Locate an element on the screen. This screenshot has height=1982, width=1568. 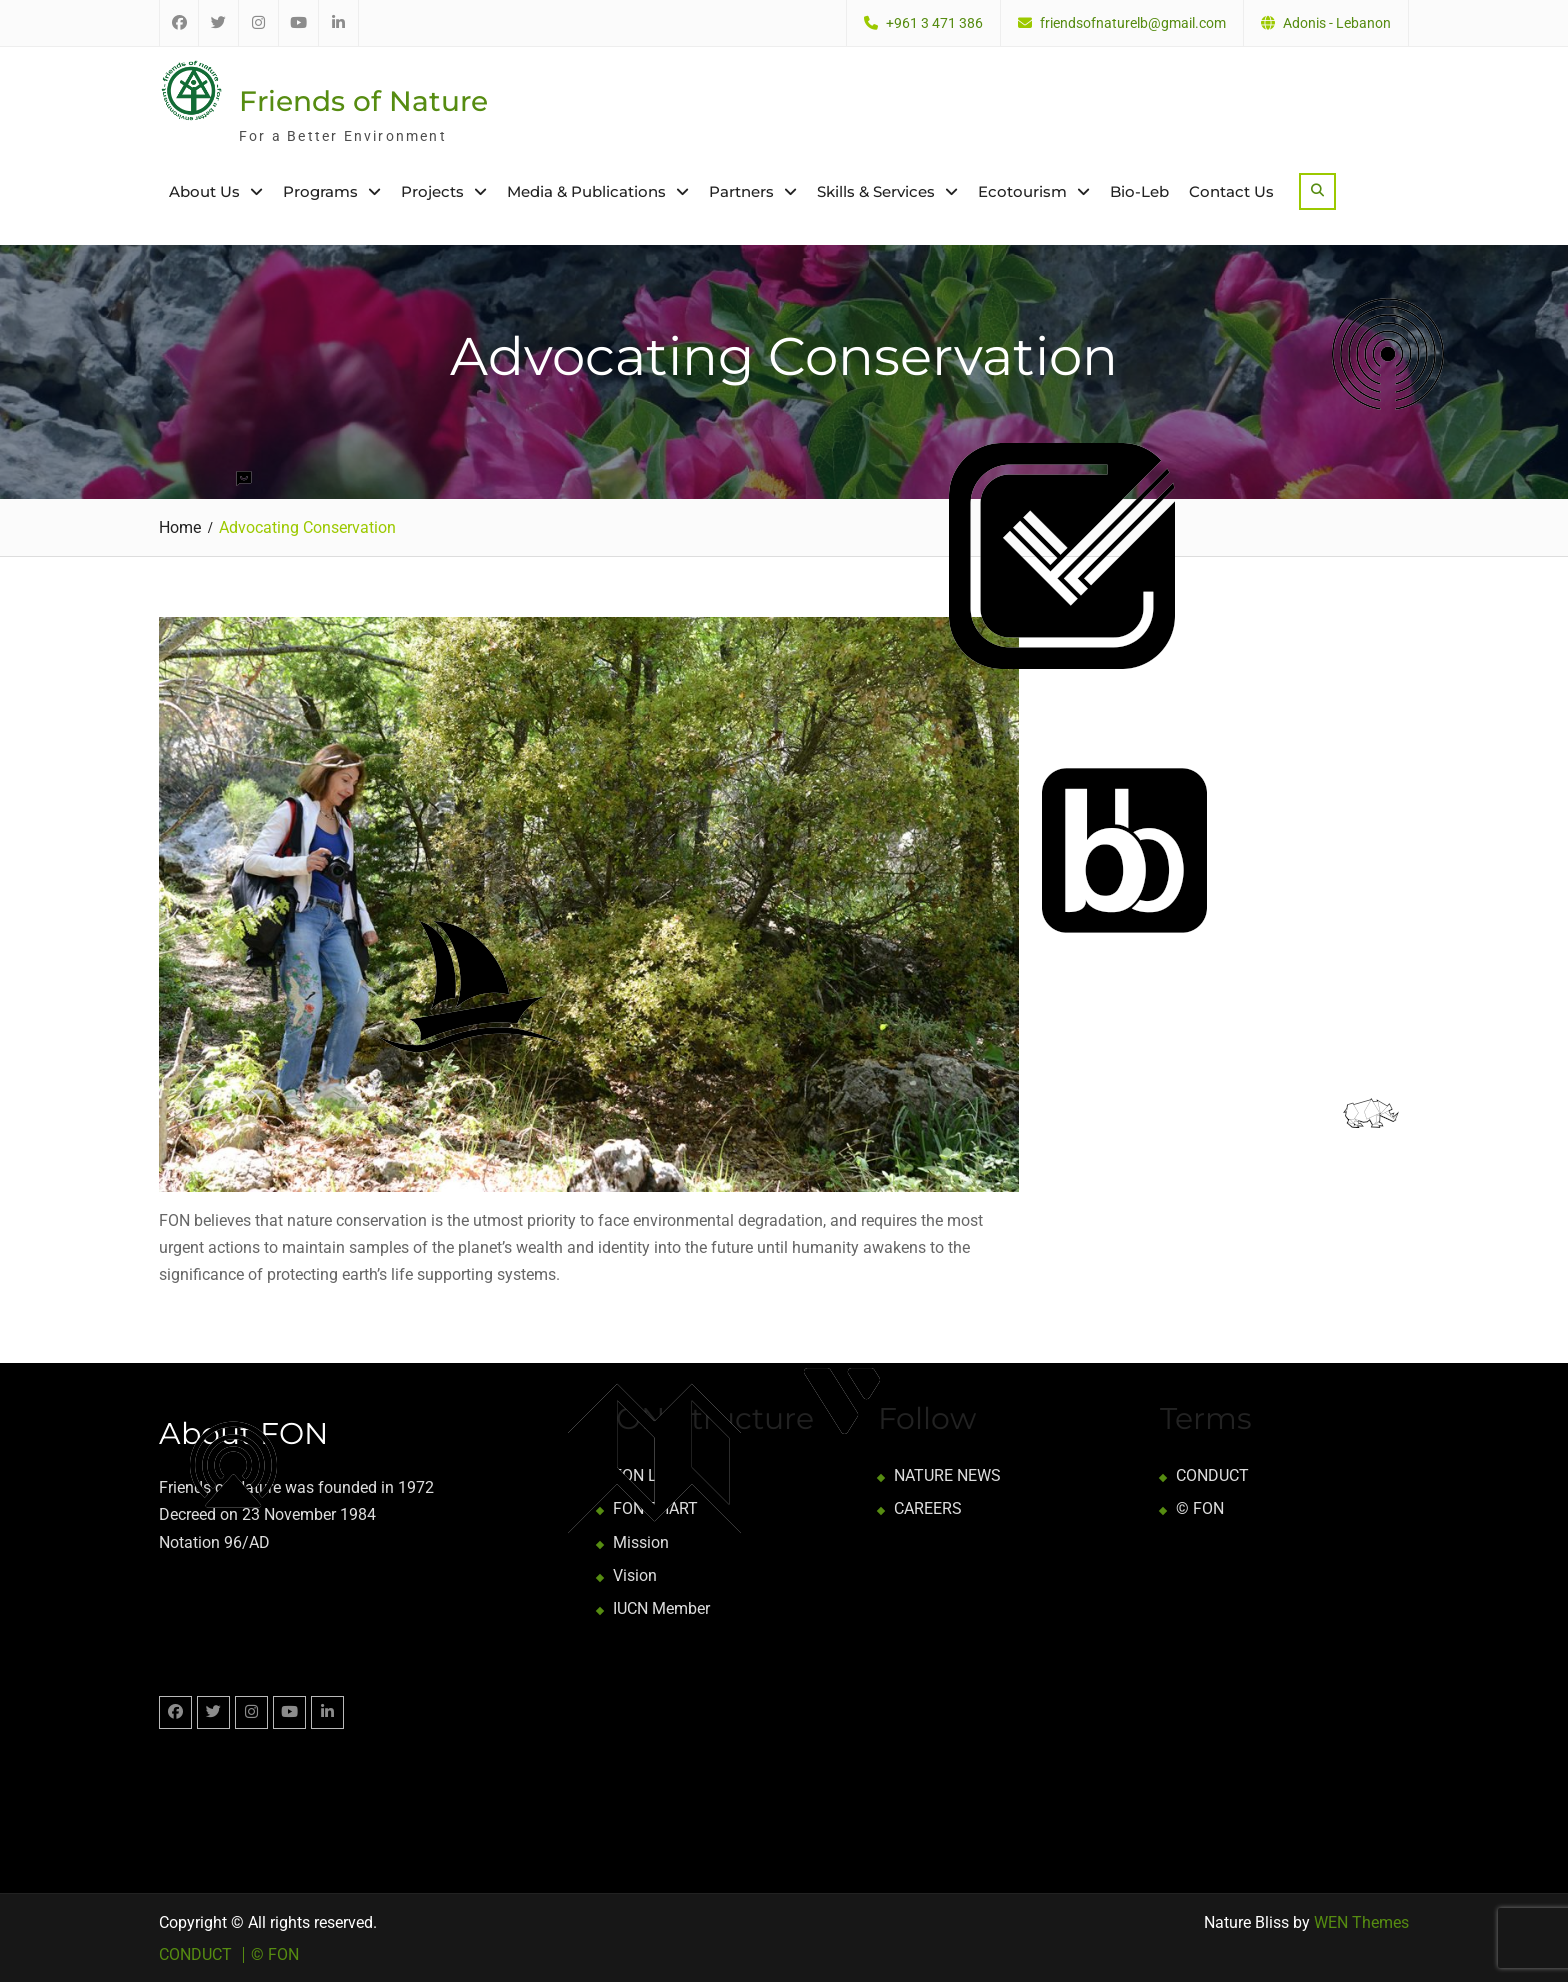
iBeacon bluetooth proximity technology logo is located at coordinates (1388, 354).